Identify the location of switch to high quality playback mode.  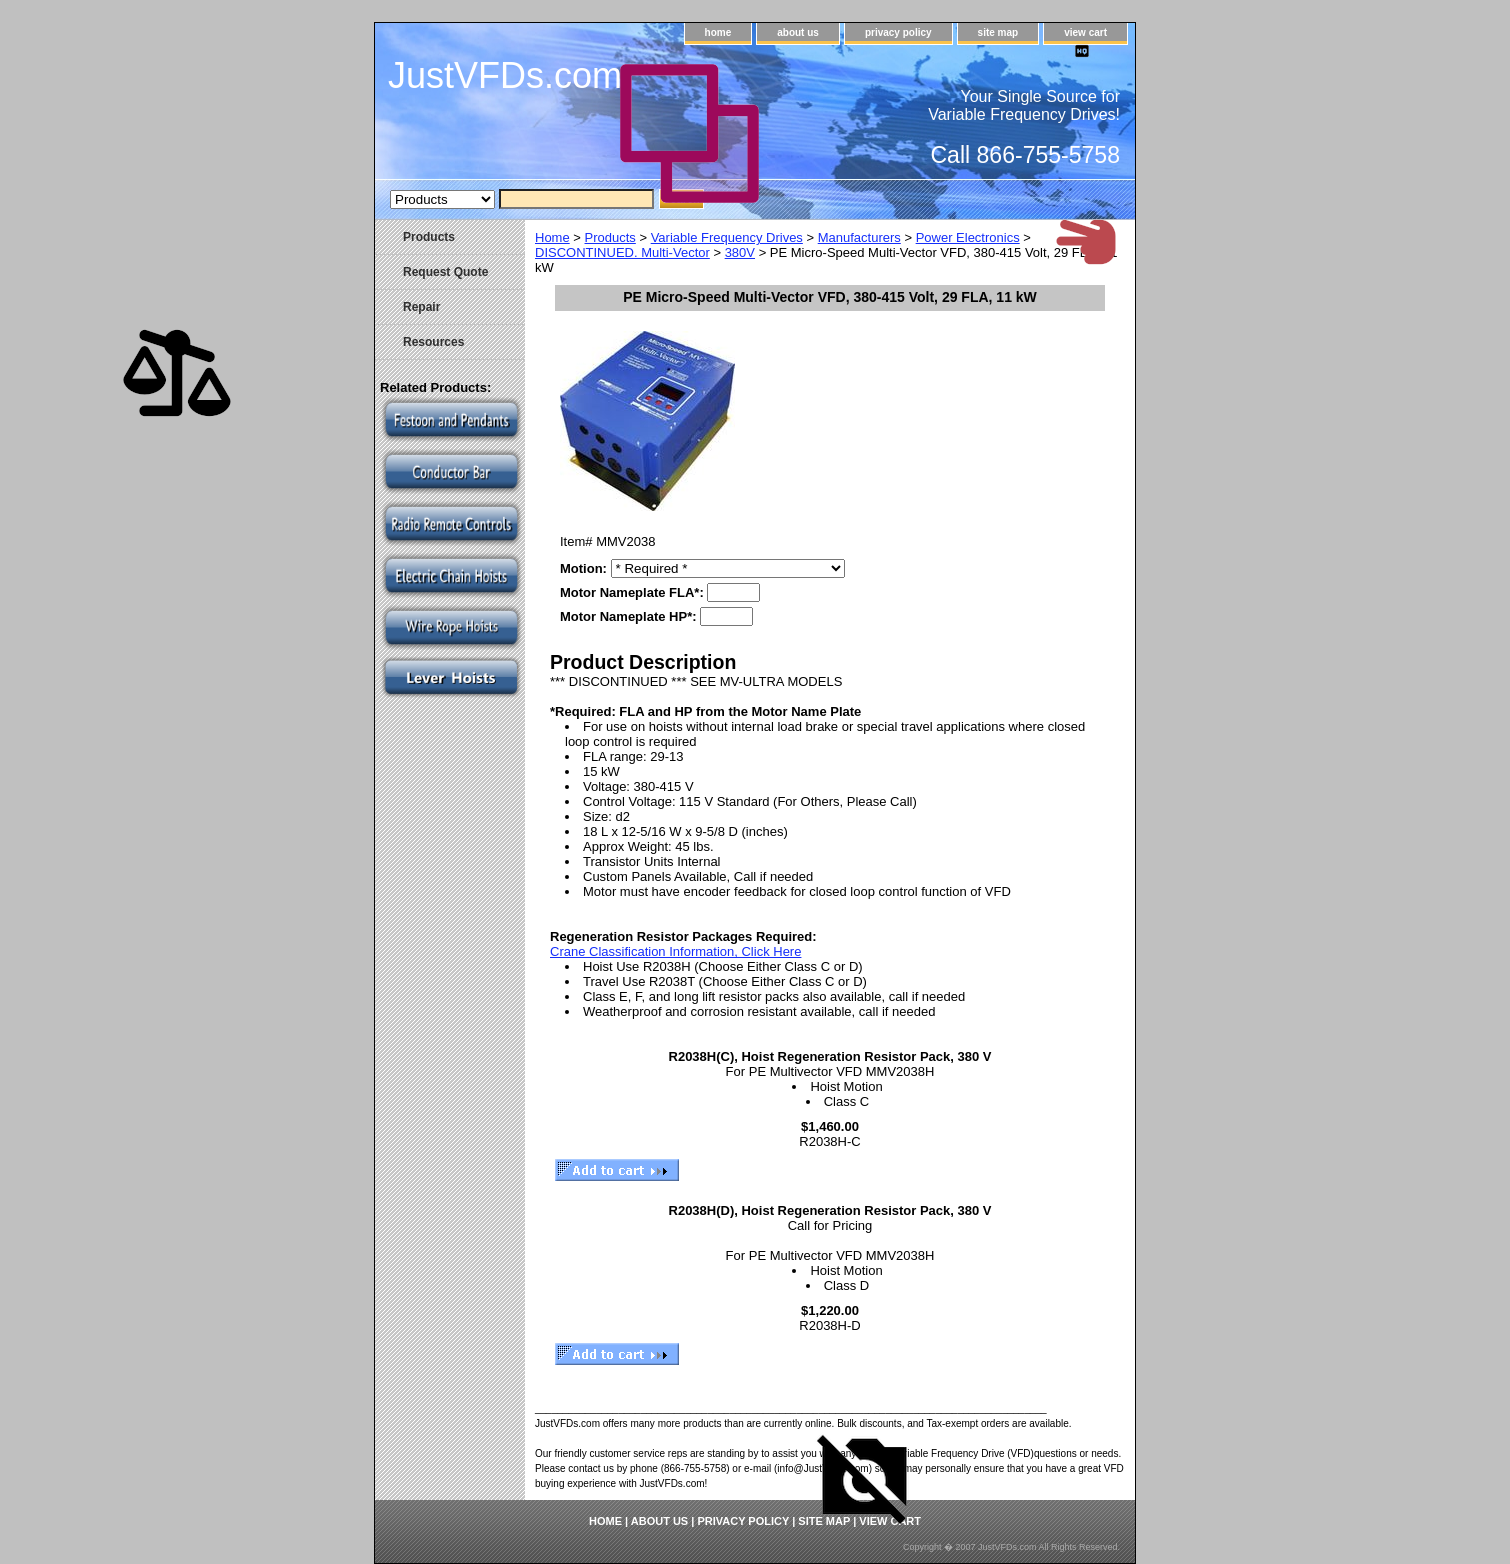
(1082, 51).